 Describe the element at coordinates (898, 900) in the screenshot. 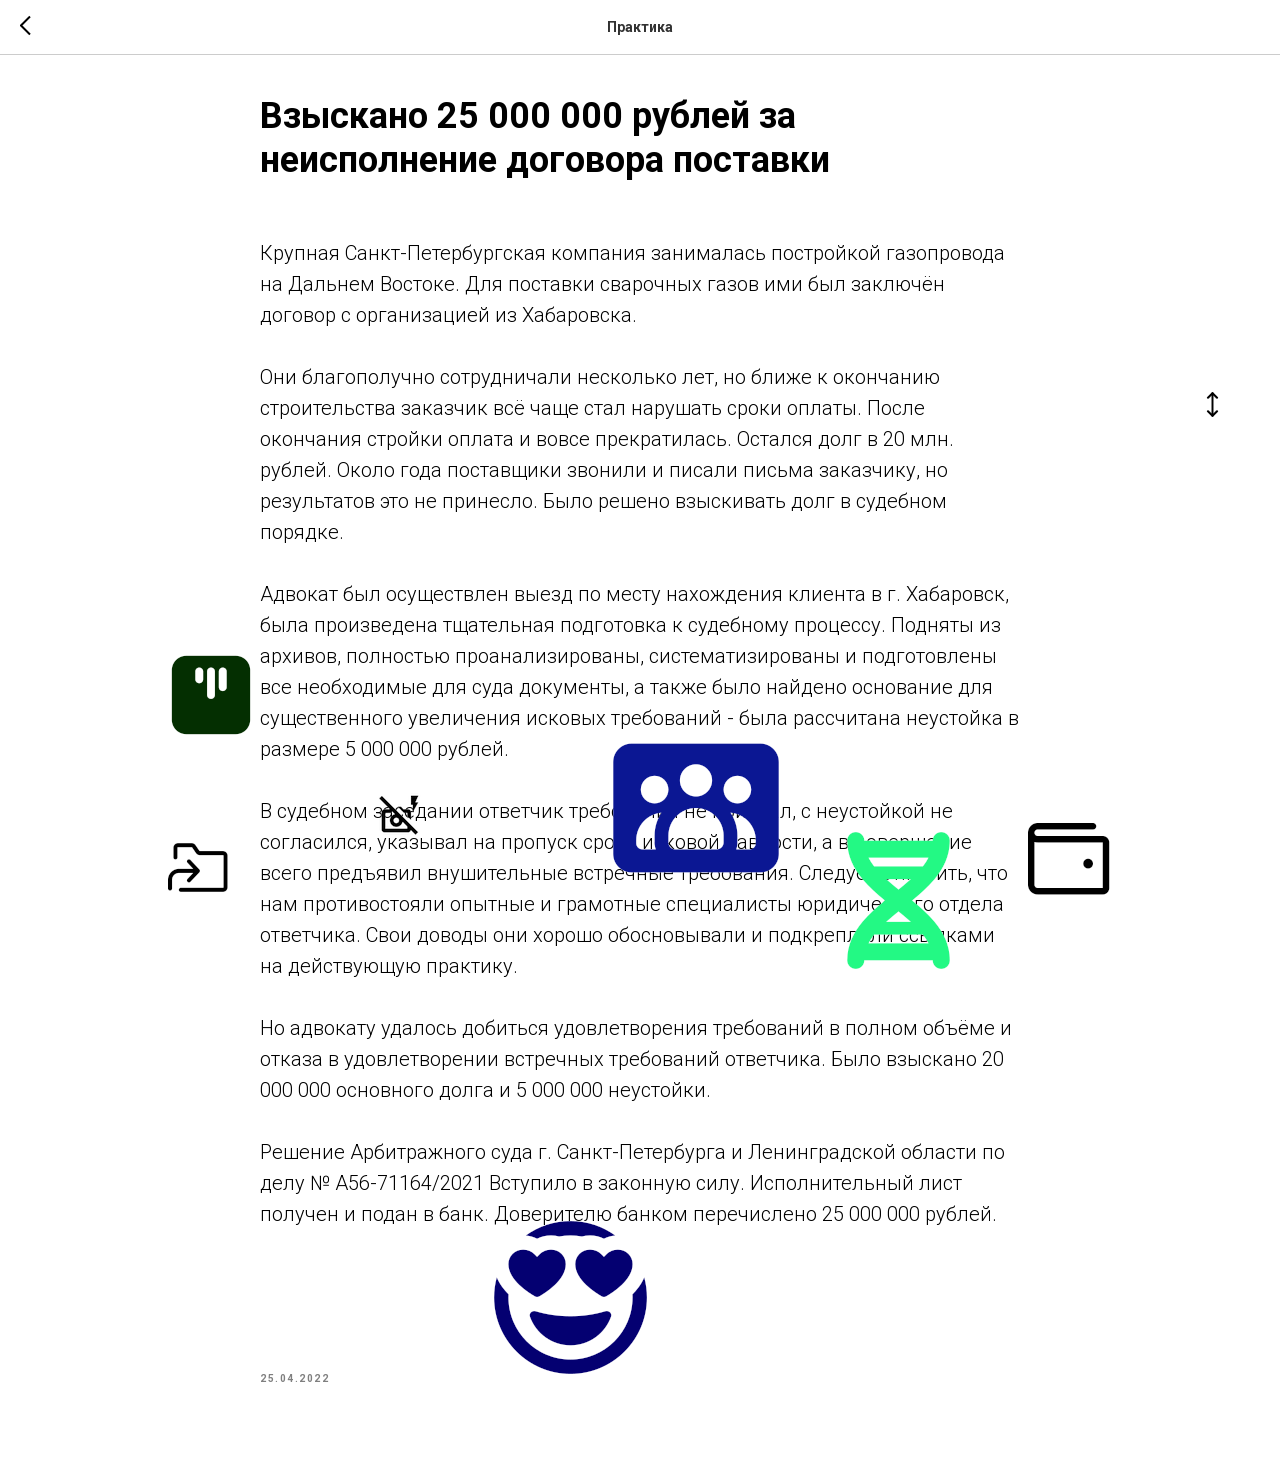

I see `access genetics or DNA-related features` at that location.